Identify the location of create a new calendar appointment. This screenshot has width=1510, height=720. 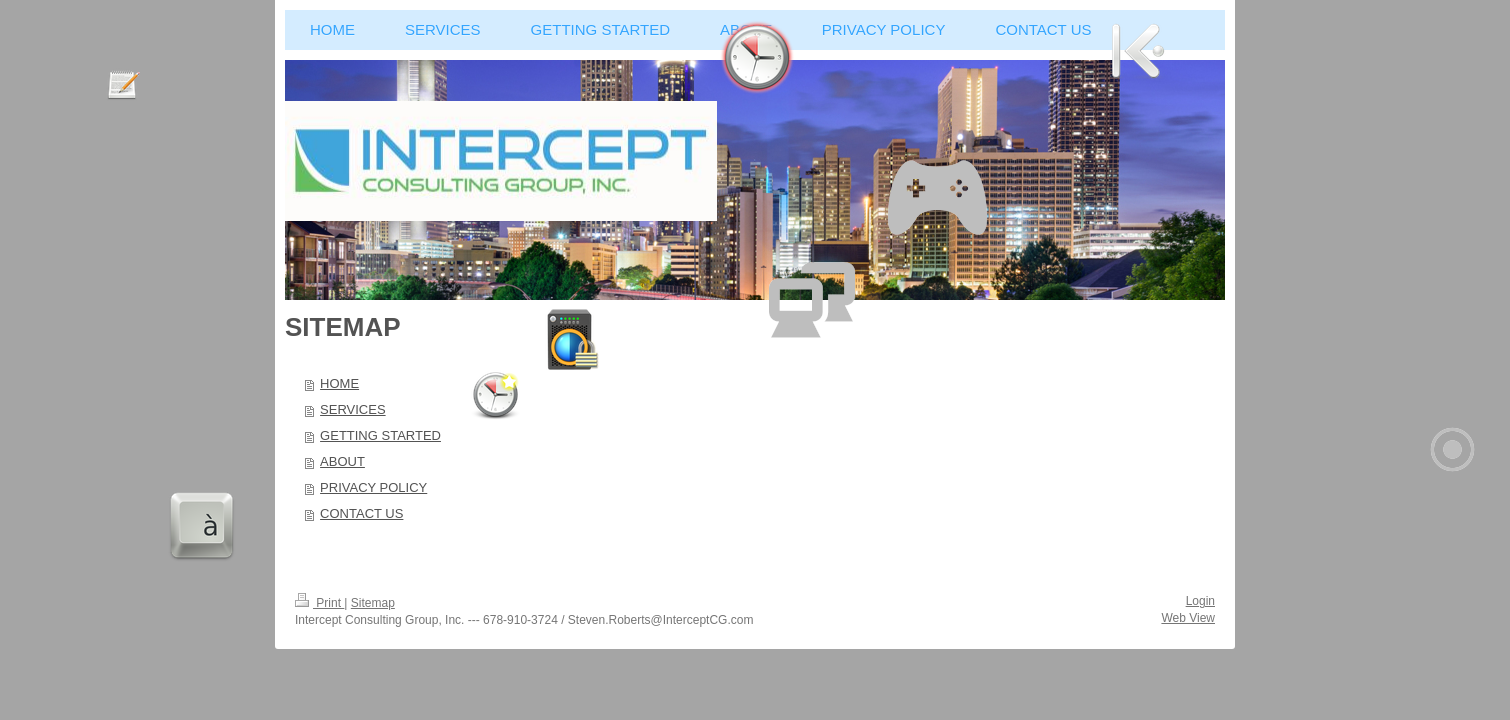
(496, 394).